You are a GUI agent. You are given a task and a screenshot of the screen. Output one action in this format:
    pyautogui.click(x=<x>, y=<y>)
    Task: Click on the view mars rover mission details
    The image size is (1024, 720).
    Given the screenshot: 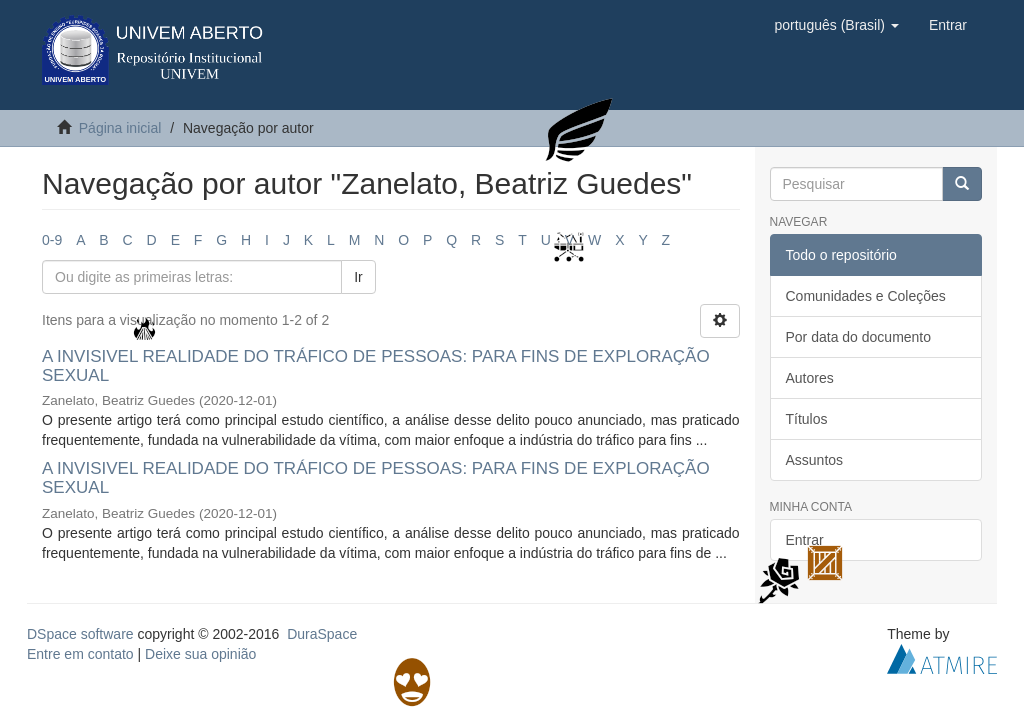 What is the action you would take?
    pyautogui.click(x=569, y=247)
    